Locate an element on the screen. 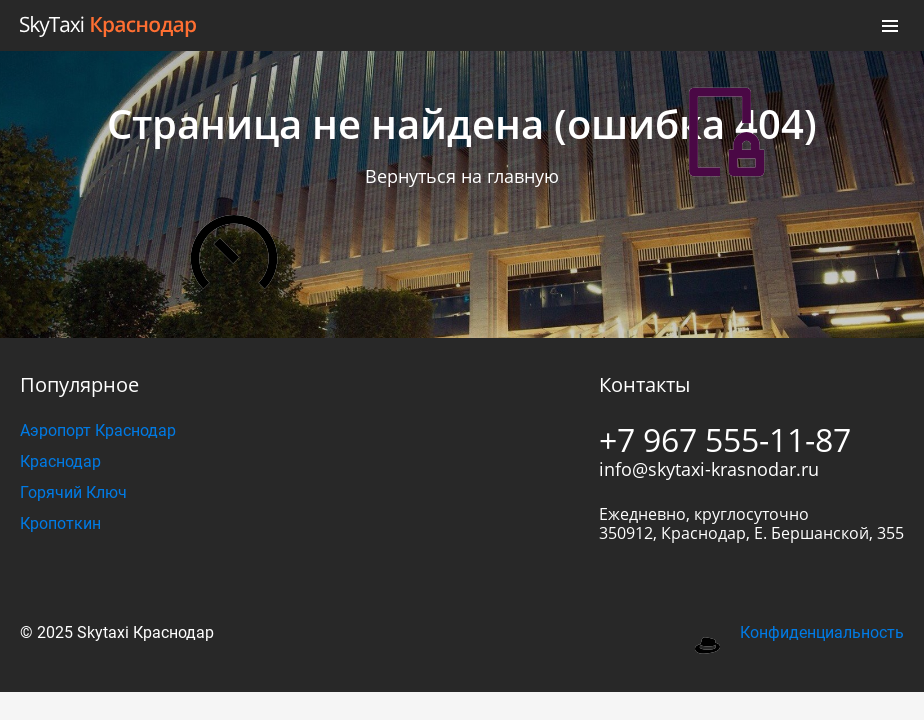  indicates device is locked or secured is located at coordinates (720, 132).